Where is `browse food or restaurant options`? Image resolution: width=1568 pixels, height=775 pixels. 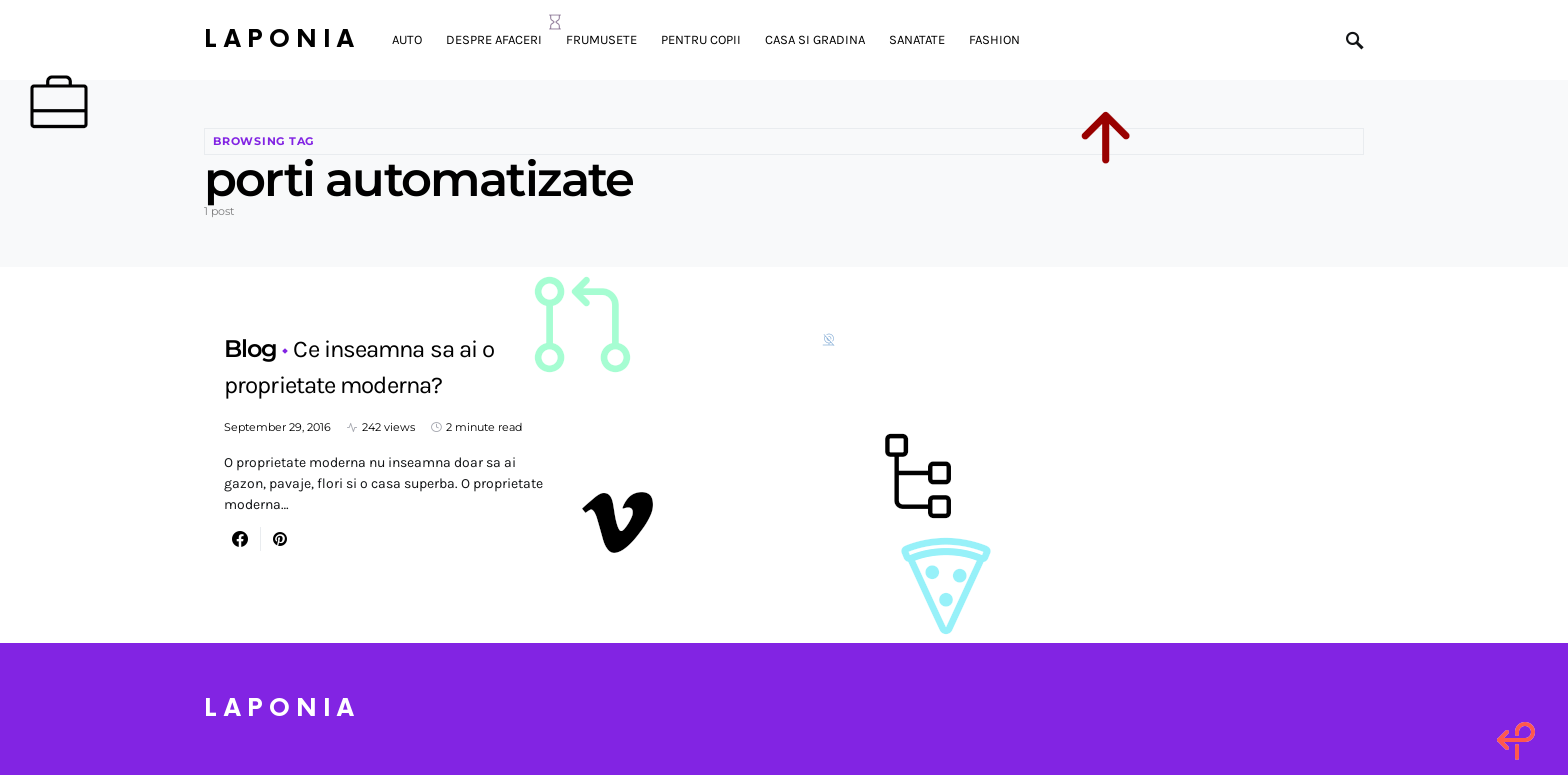 browse food or restaurant options is located at coordinates (946, 586).